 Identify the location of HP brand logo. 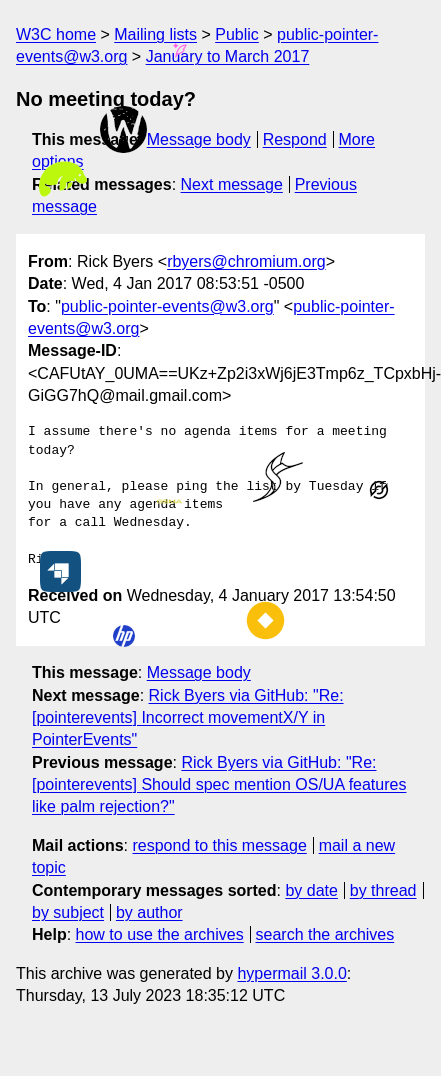
(124, 636).